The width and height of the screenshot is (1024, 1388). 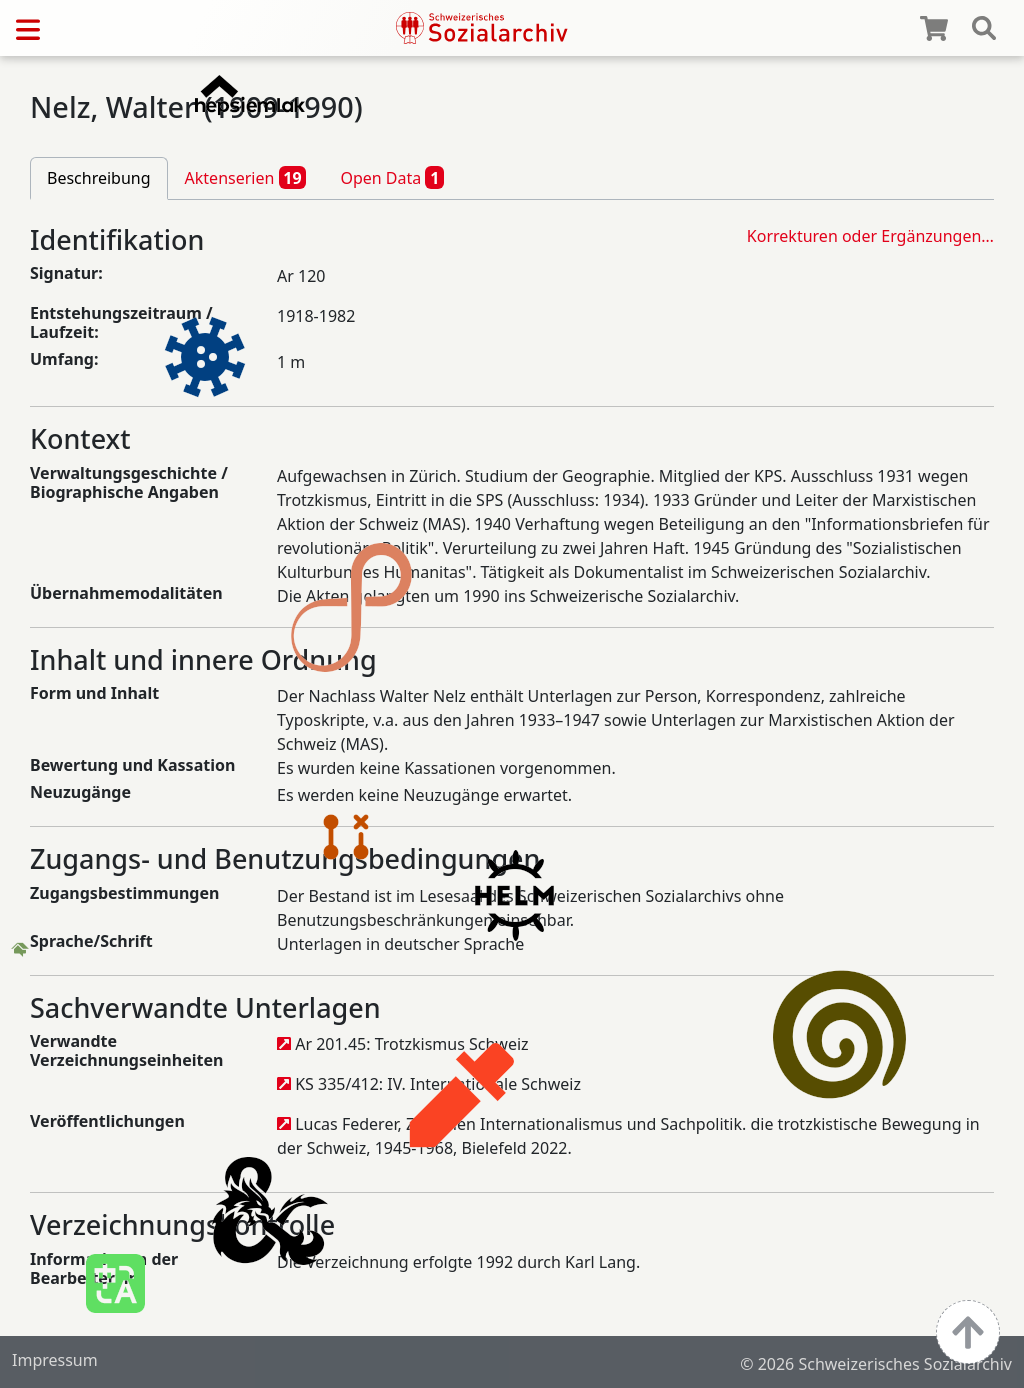 What do you see at coordinates (351, 607) in the screenshot?
I see `persistent systems company logo` at bounding box center [351, 607].